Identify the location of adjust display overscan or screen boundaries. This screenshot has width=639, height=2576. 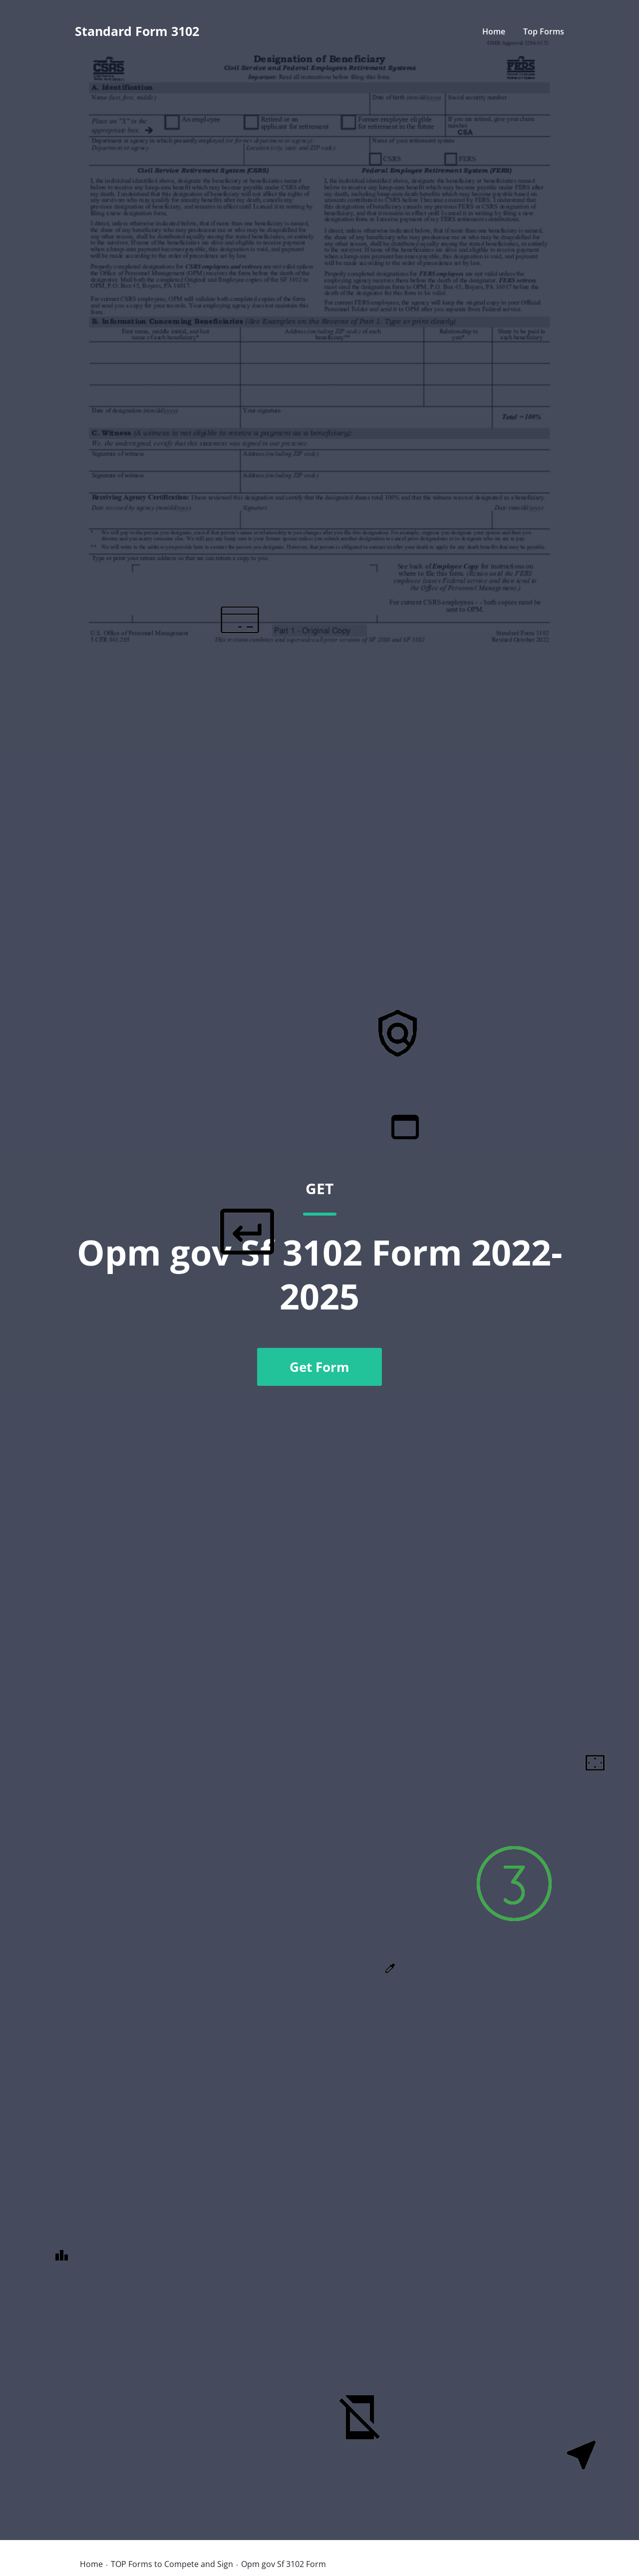
(595, 1763).